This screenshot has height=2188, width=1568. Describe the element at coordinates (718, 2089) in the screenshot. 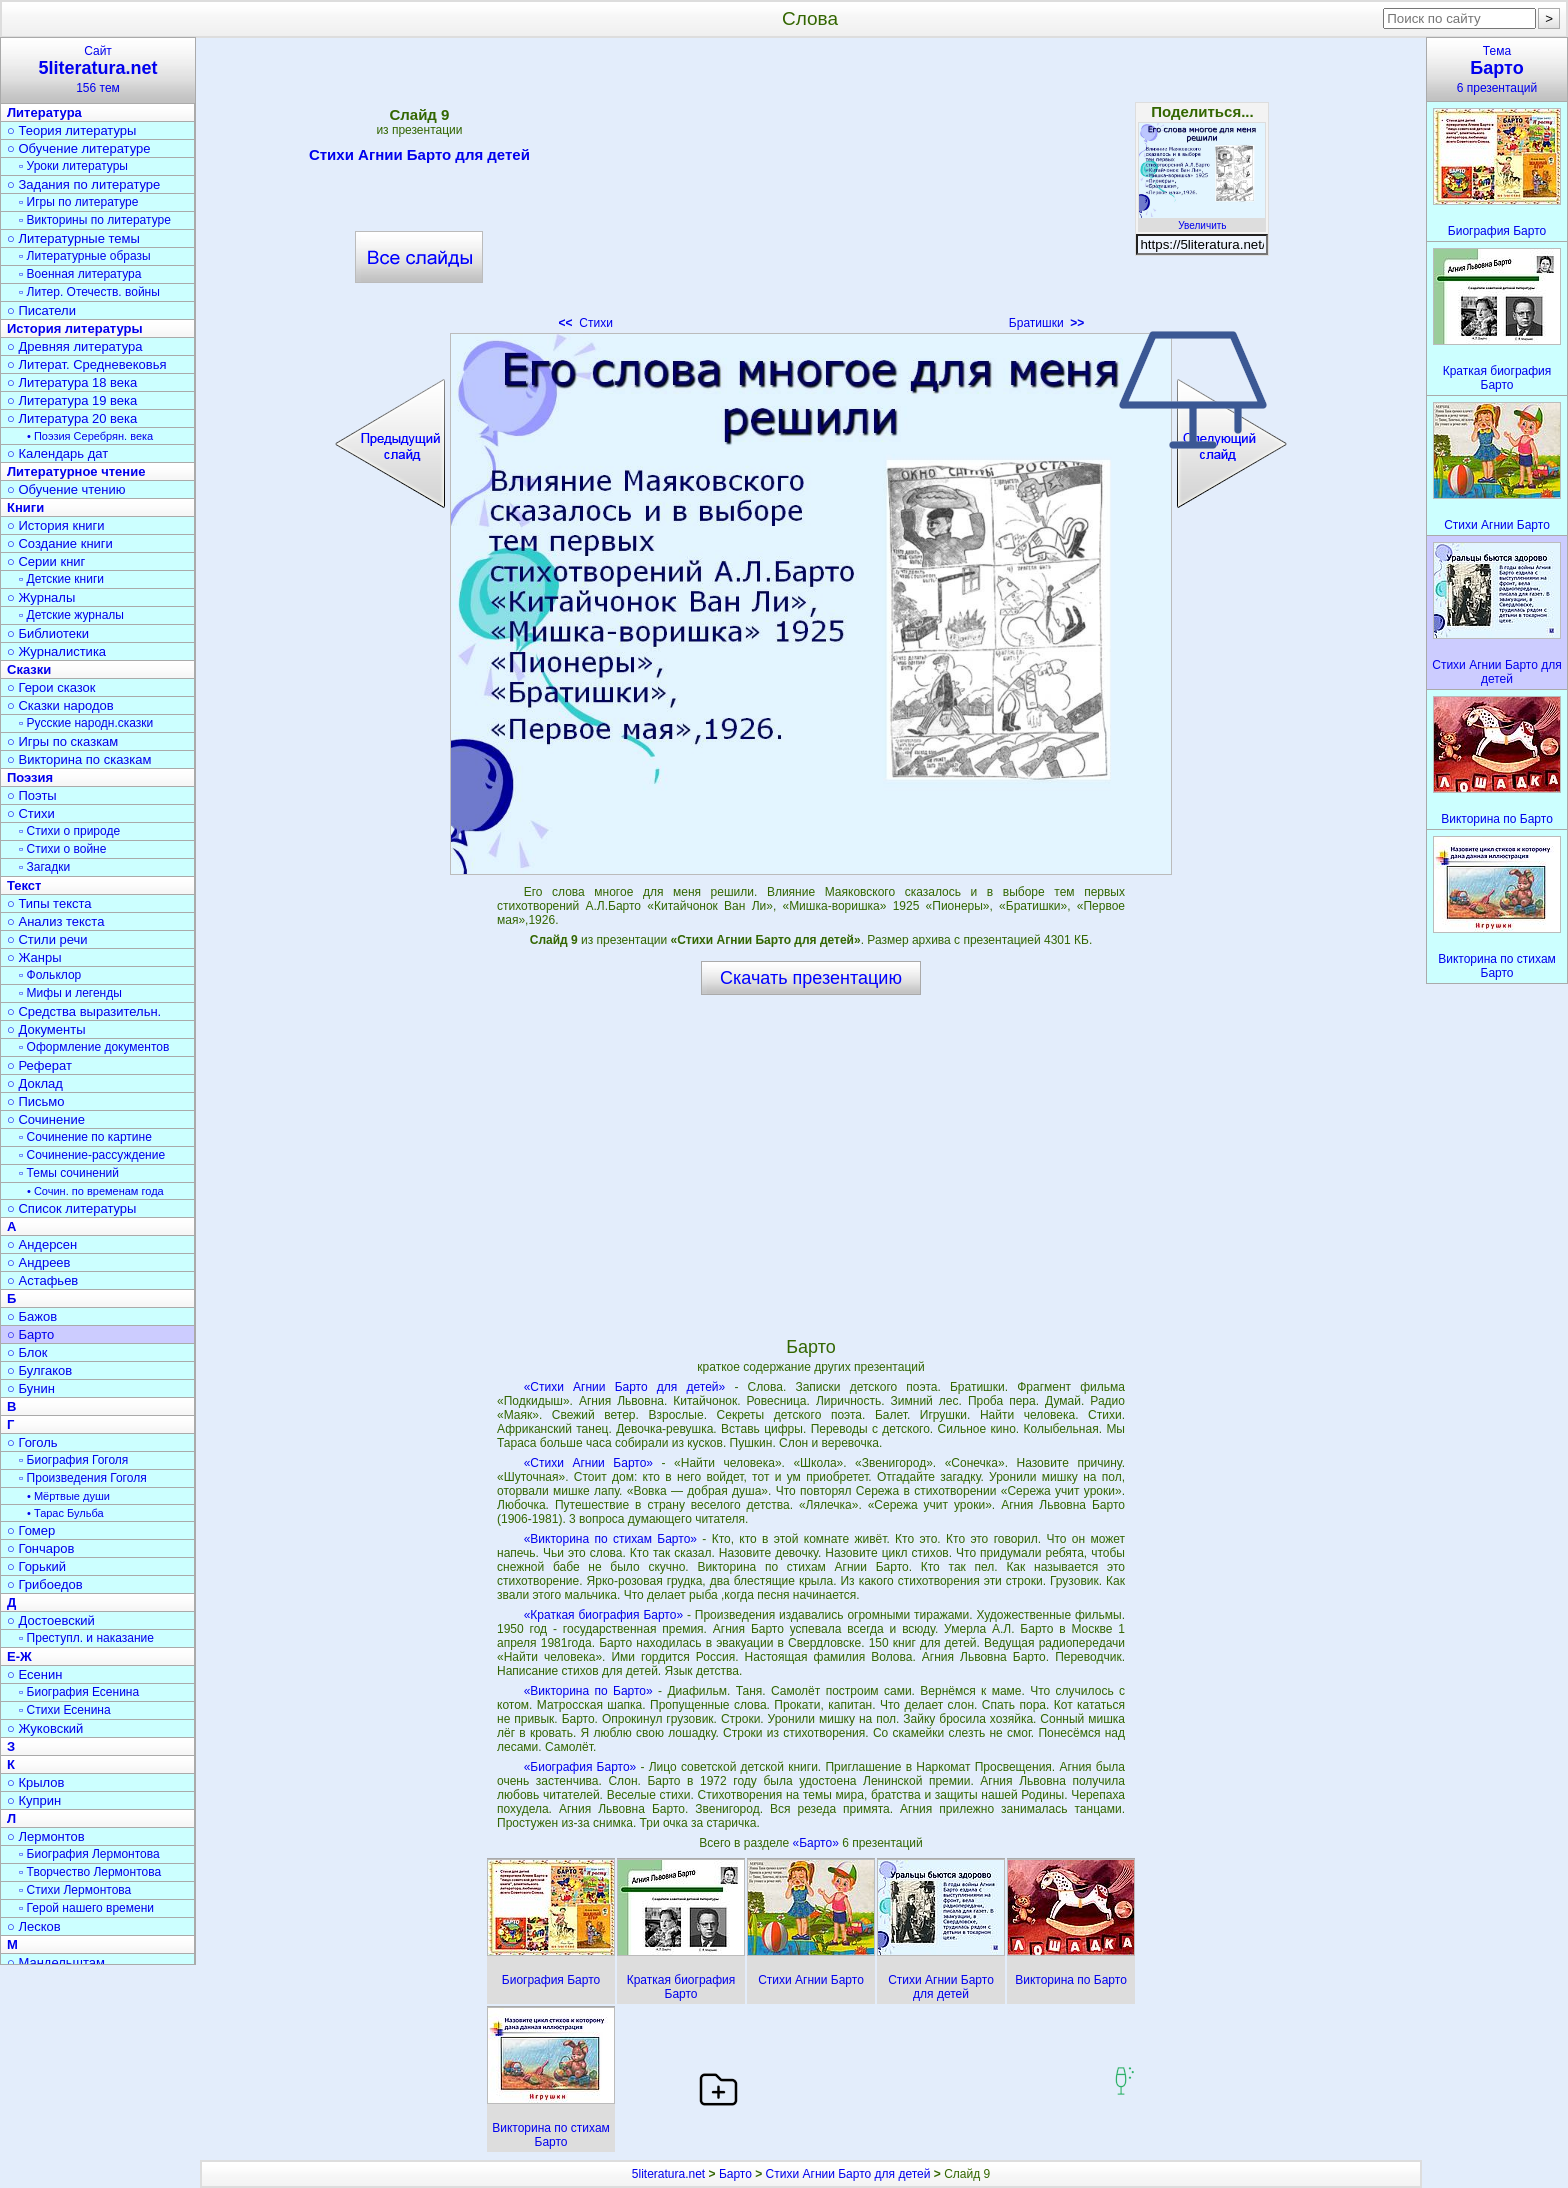

I see `create a new folder` at that location.